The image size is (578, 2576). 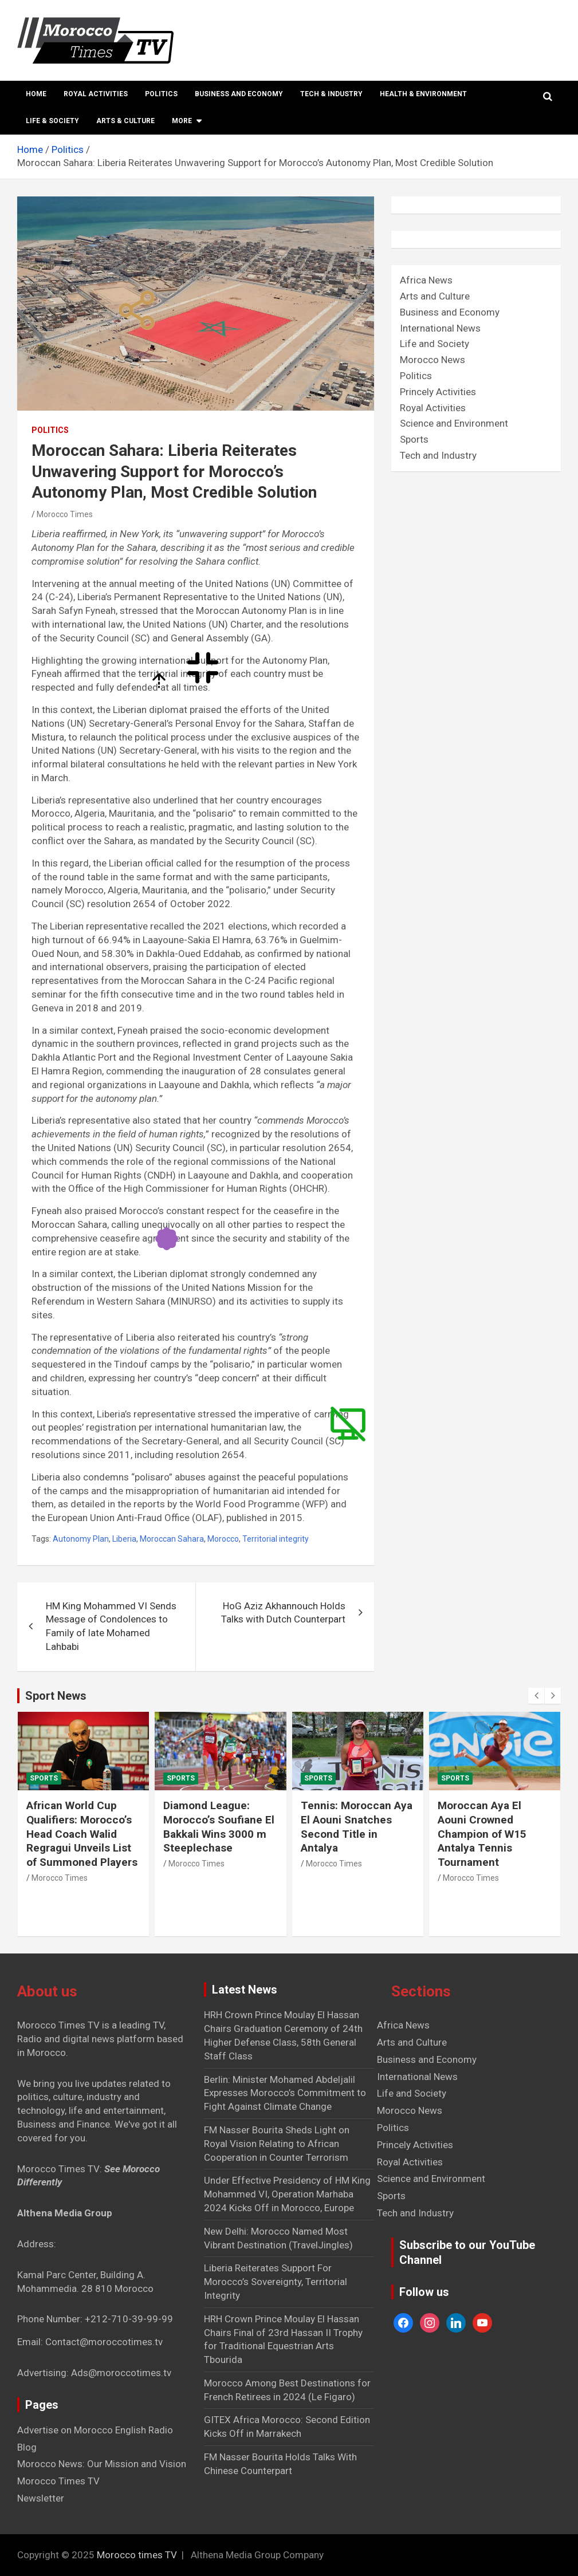 What do you see at coordinates (136, 310) in the screenshot?
I see `share content with others` at bounding box center [136, 310].